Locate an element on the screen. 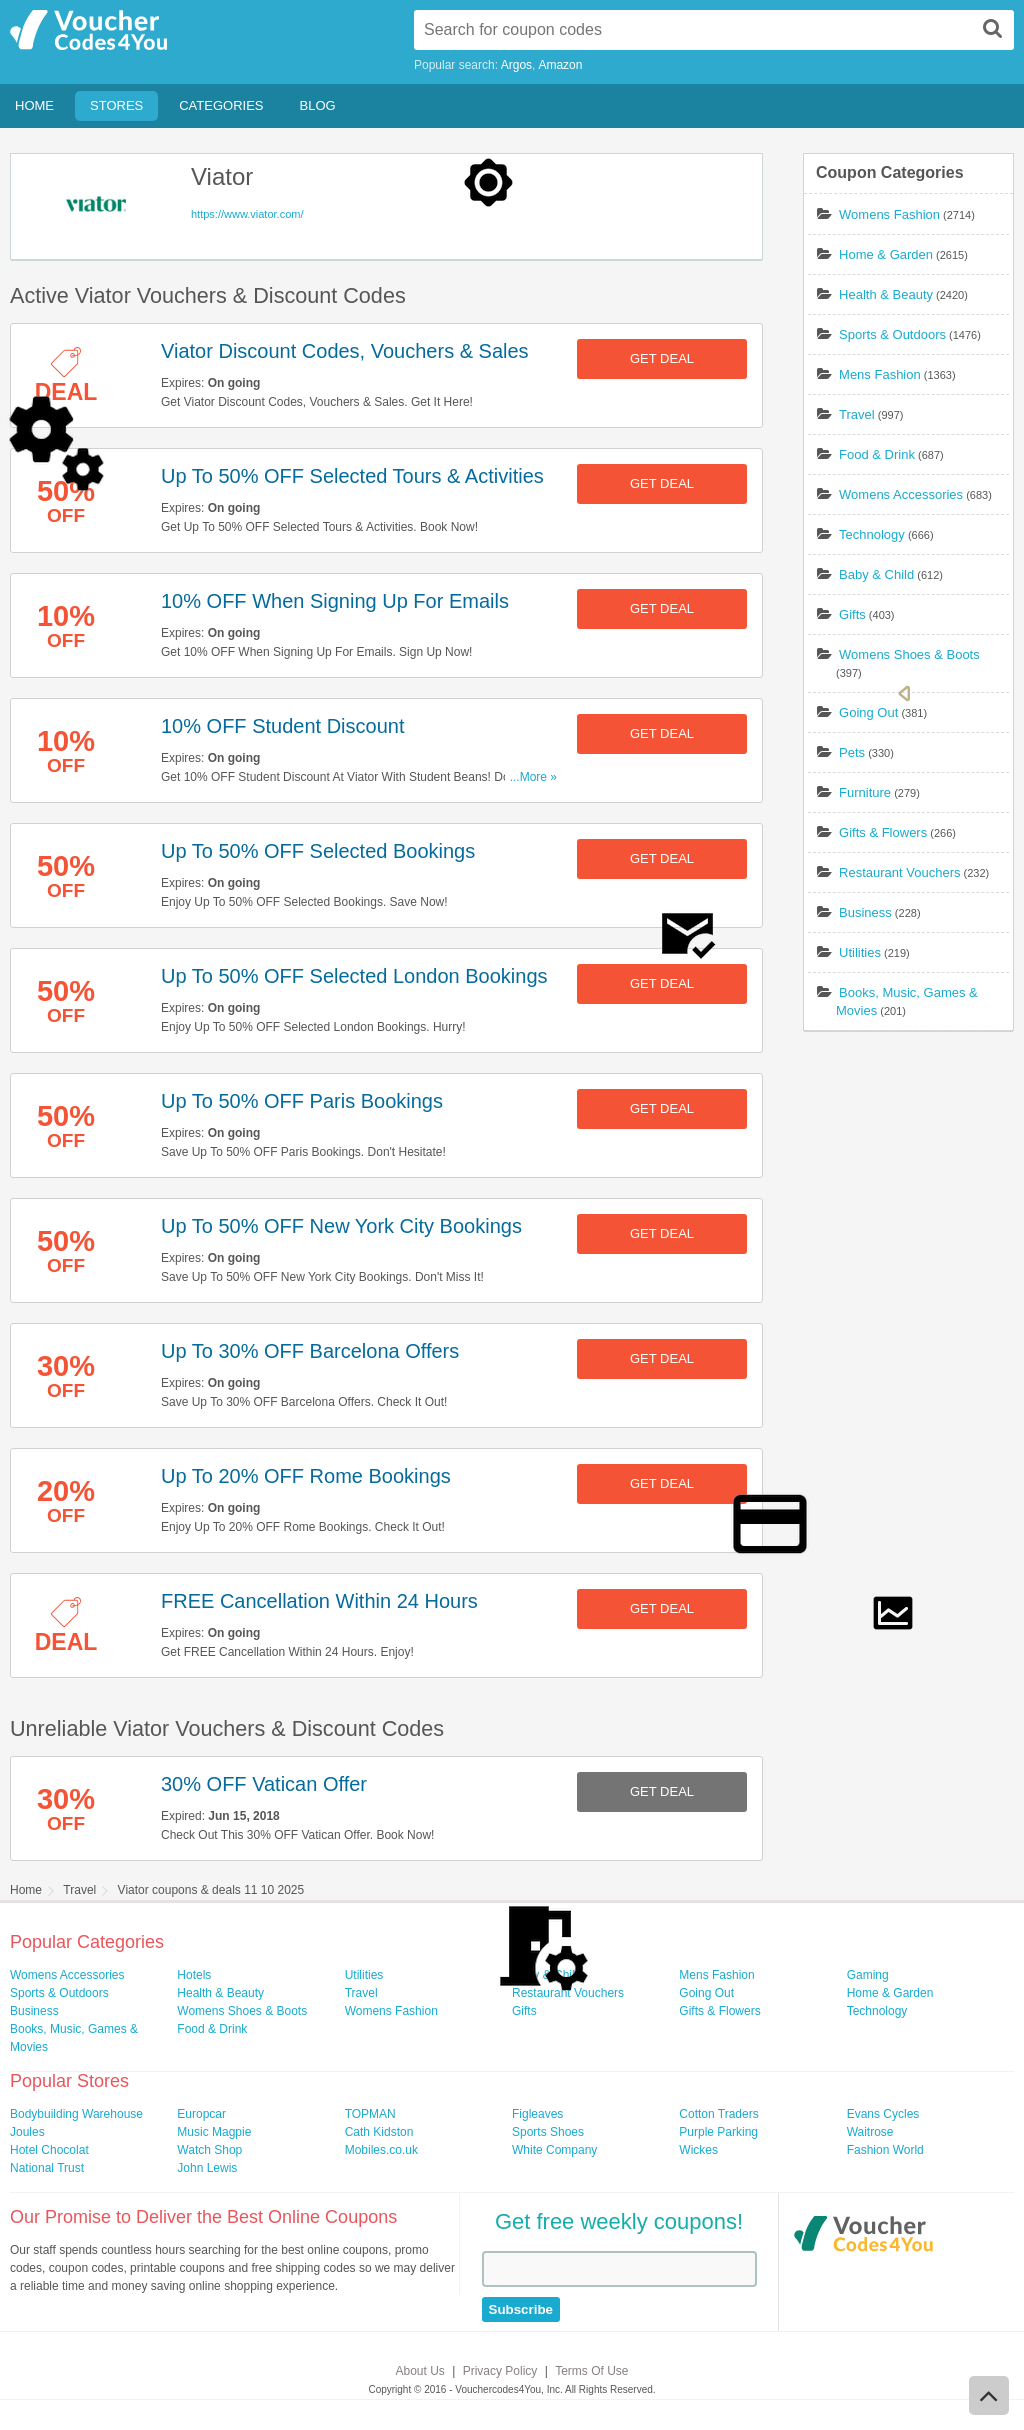  go back to the previous screen is located at coordinates (905, 693).